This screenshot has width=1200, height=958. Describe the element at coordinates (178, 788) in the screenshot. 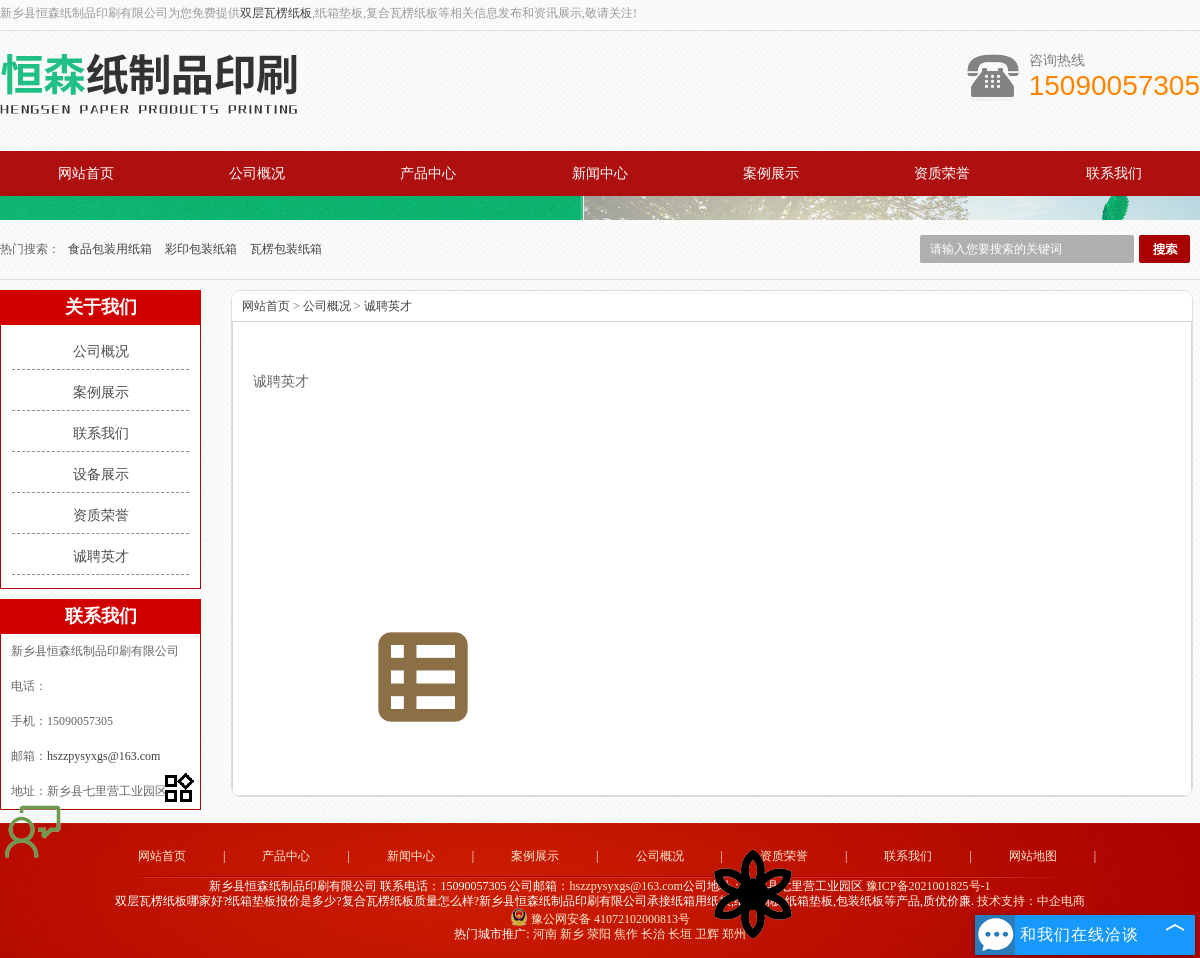

I see `access widgets or mini-apps` at that location.